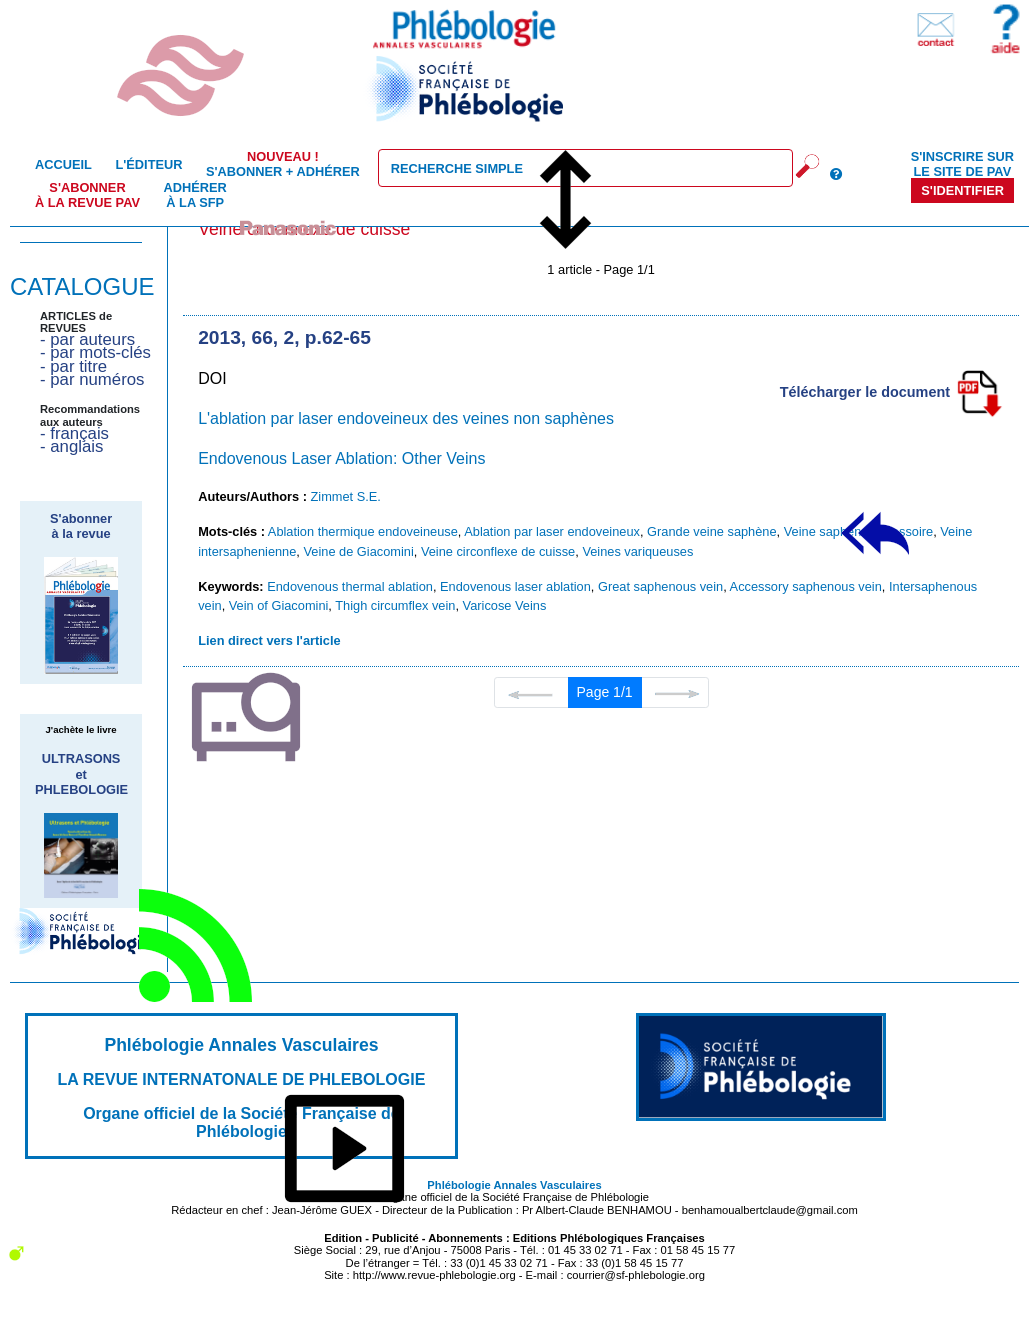  Describe the element at coordinates (180, 75) in the screenshot. I see `tailwind css framework logo` at that location.